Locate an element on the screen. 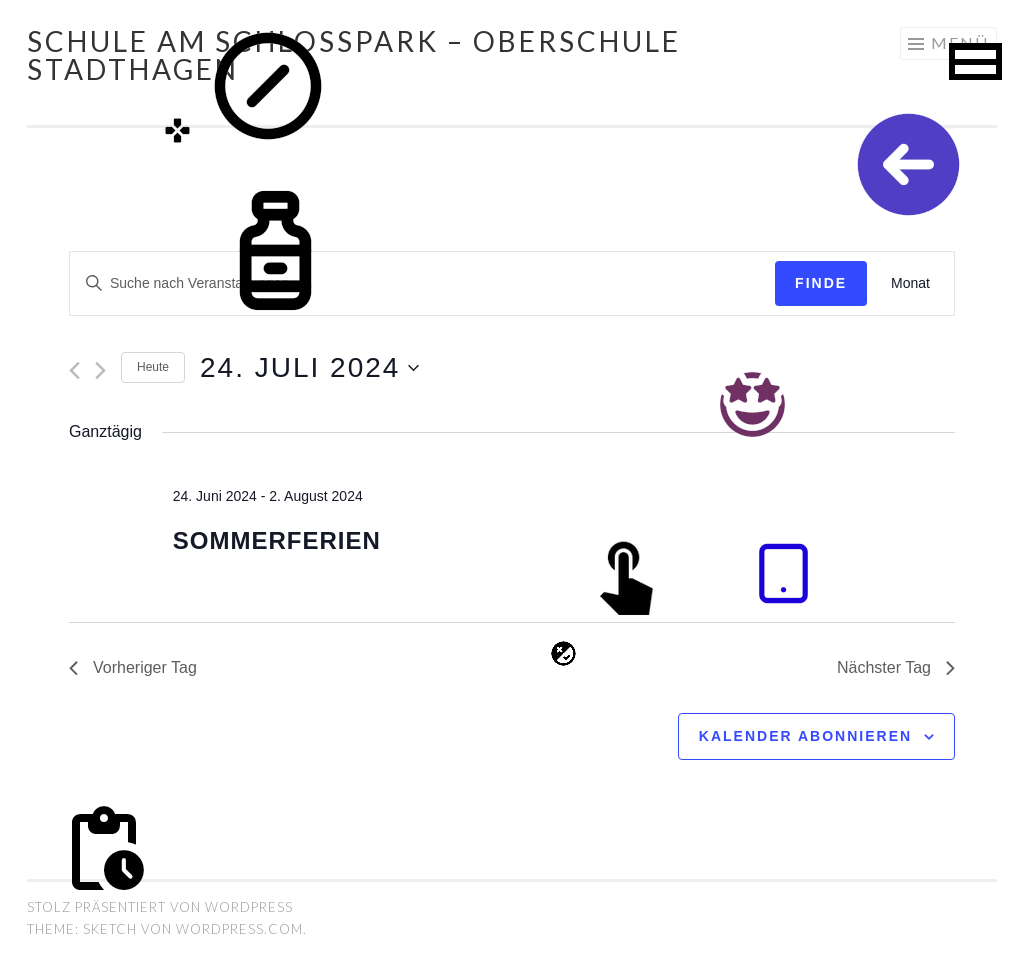 The width and height of the screenshot is (1024, 967). rate something as excellent or five-star is located at coordinates (752, 404).